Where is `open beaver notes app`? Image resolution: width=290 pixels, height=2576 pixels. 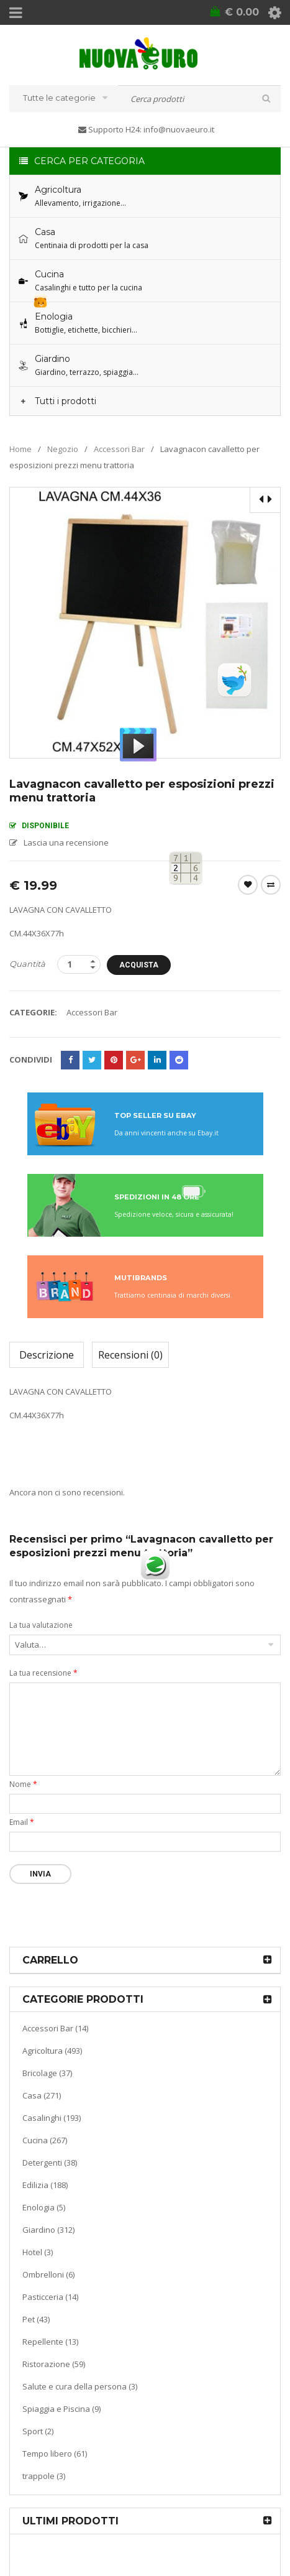 open beaver notes app is located at coordinates (40, 301).